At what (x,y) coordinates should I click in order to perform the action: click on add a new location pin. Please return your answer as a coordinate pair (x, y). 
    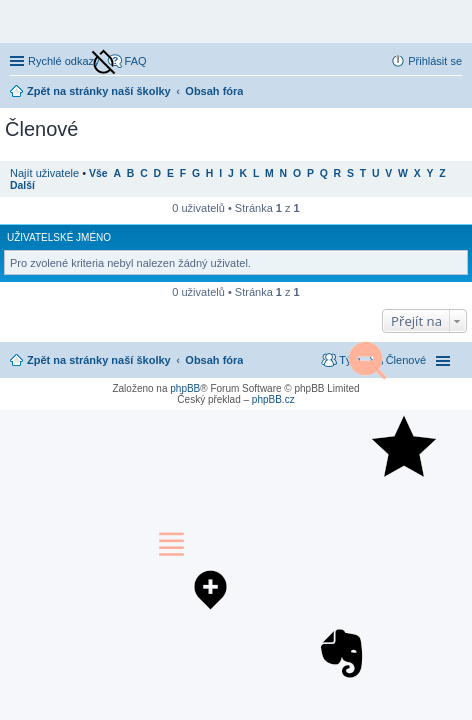
    Looking at the image, I should click on (210, 588).